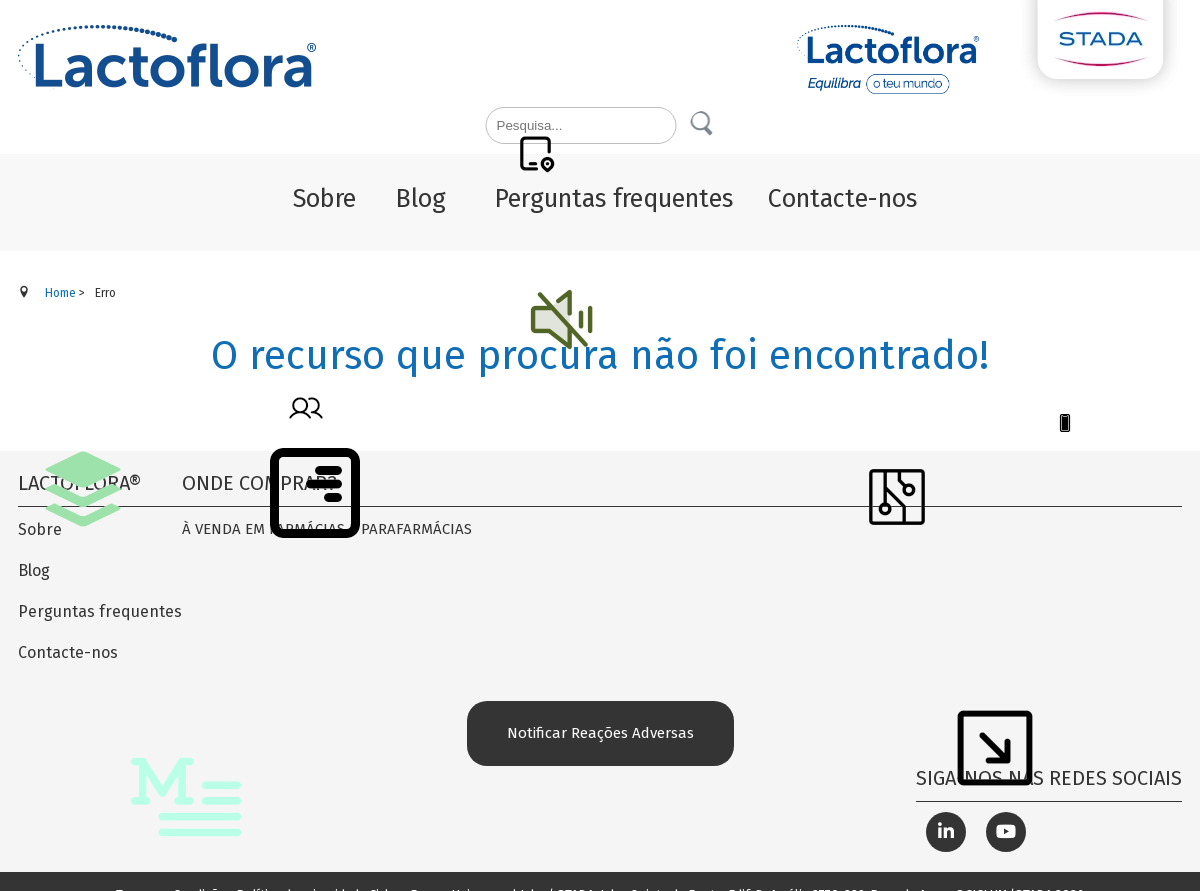 The image size is (1200, 891). What do you see at coordinates (897, 497) in the screenshot?
I see `access hardware or circuit settings` at bounding box center [897, 497].